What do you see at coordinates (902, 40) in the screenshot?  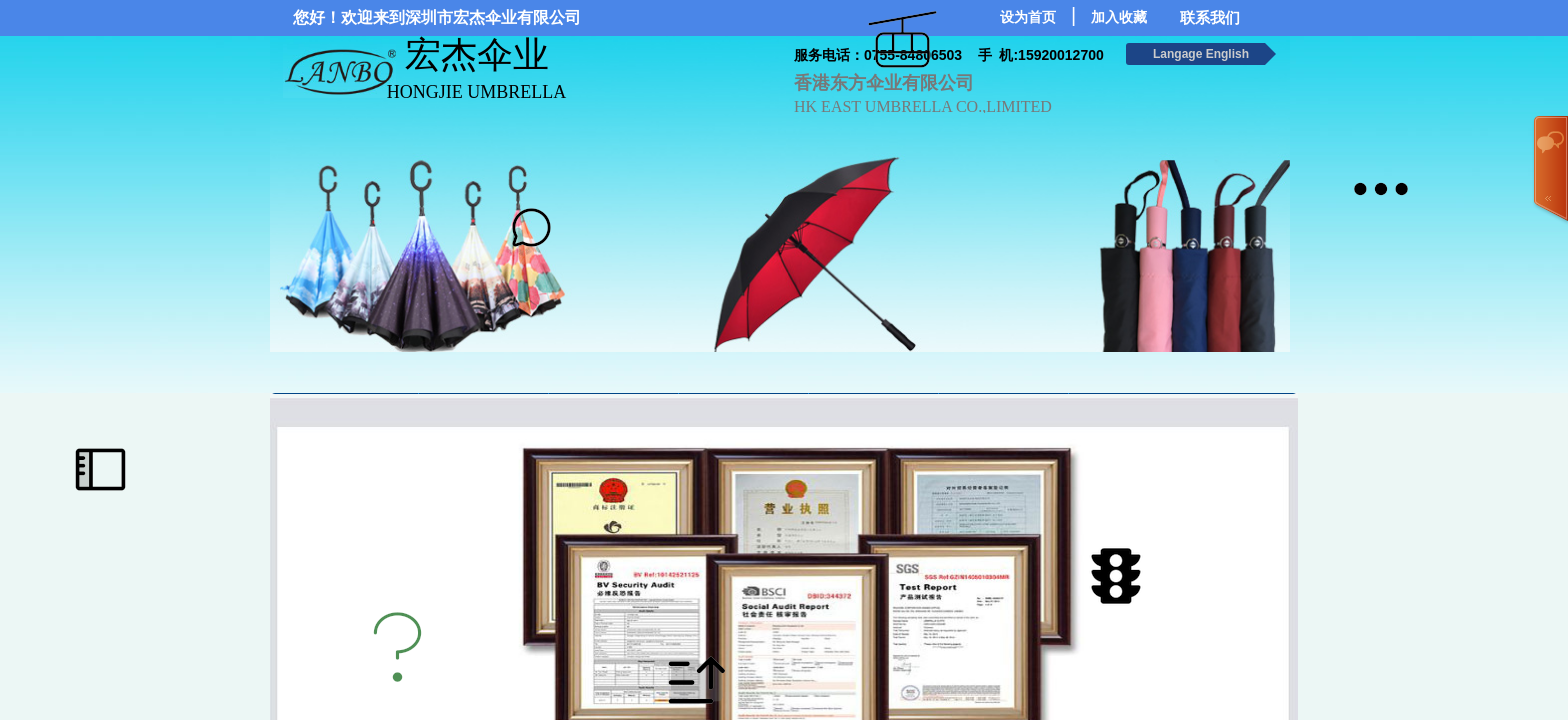 I see `access cable car or gondola transit options` at bounding box center [902, 40].